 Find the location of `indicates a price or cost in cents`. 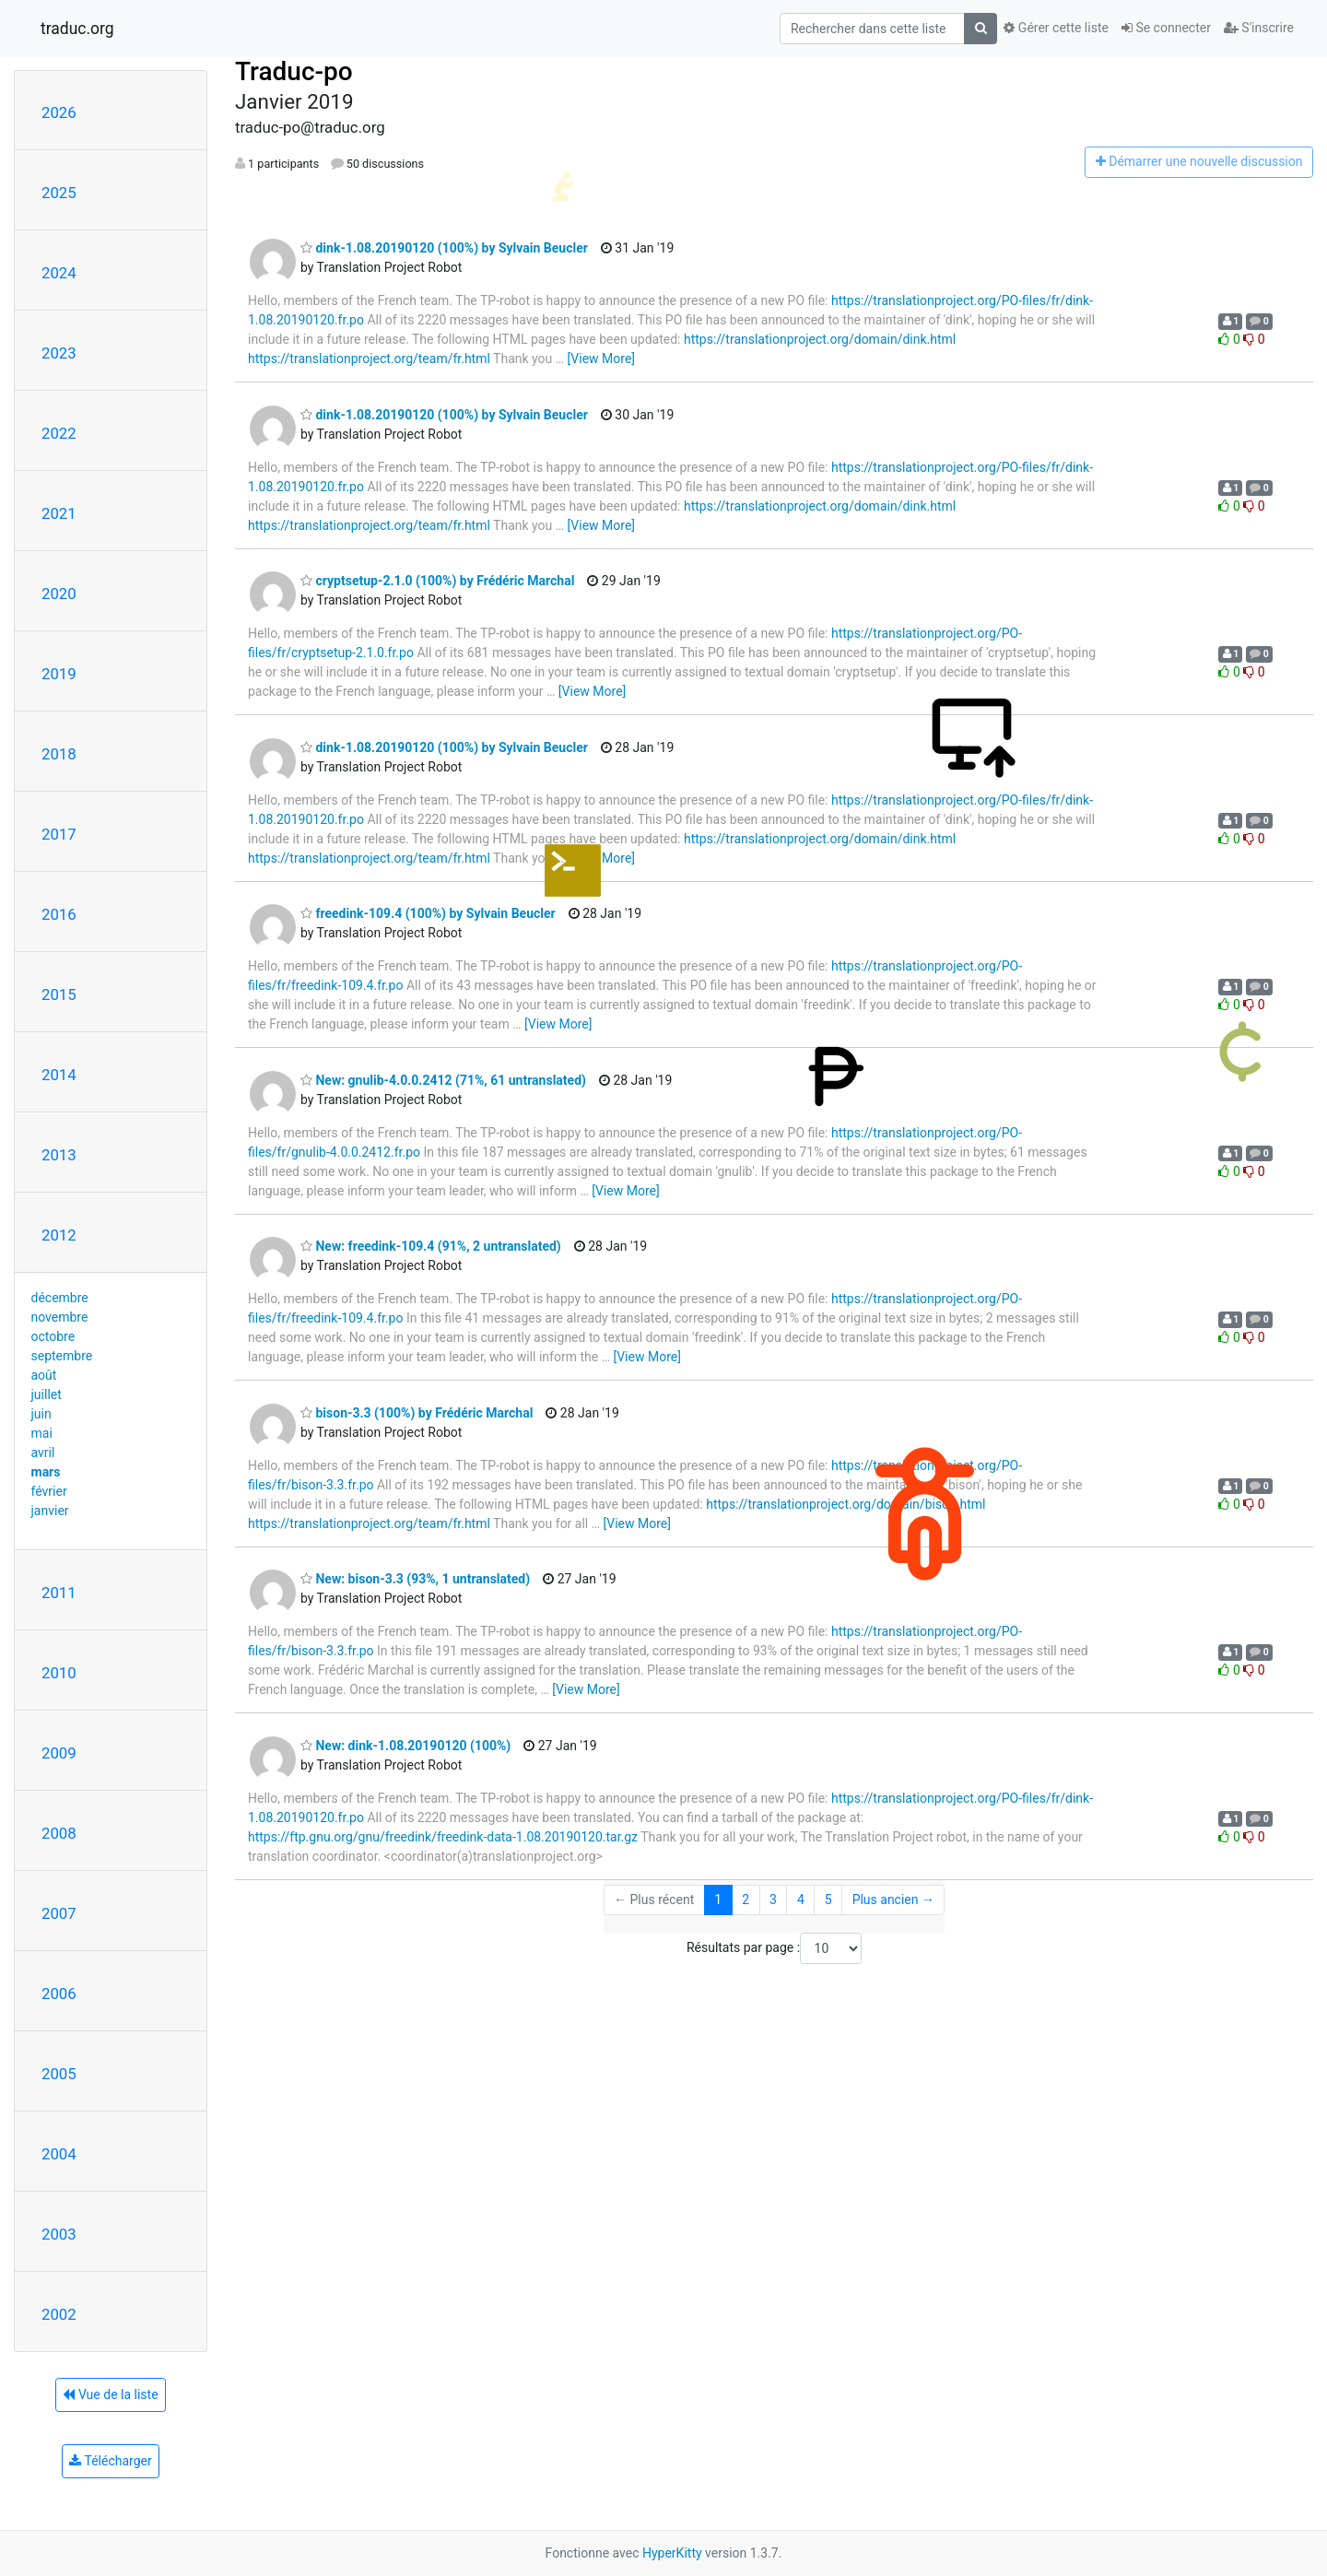

indicates a price or cost in cents is located at coordinates (1240, 1052).